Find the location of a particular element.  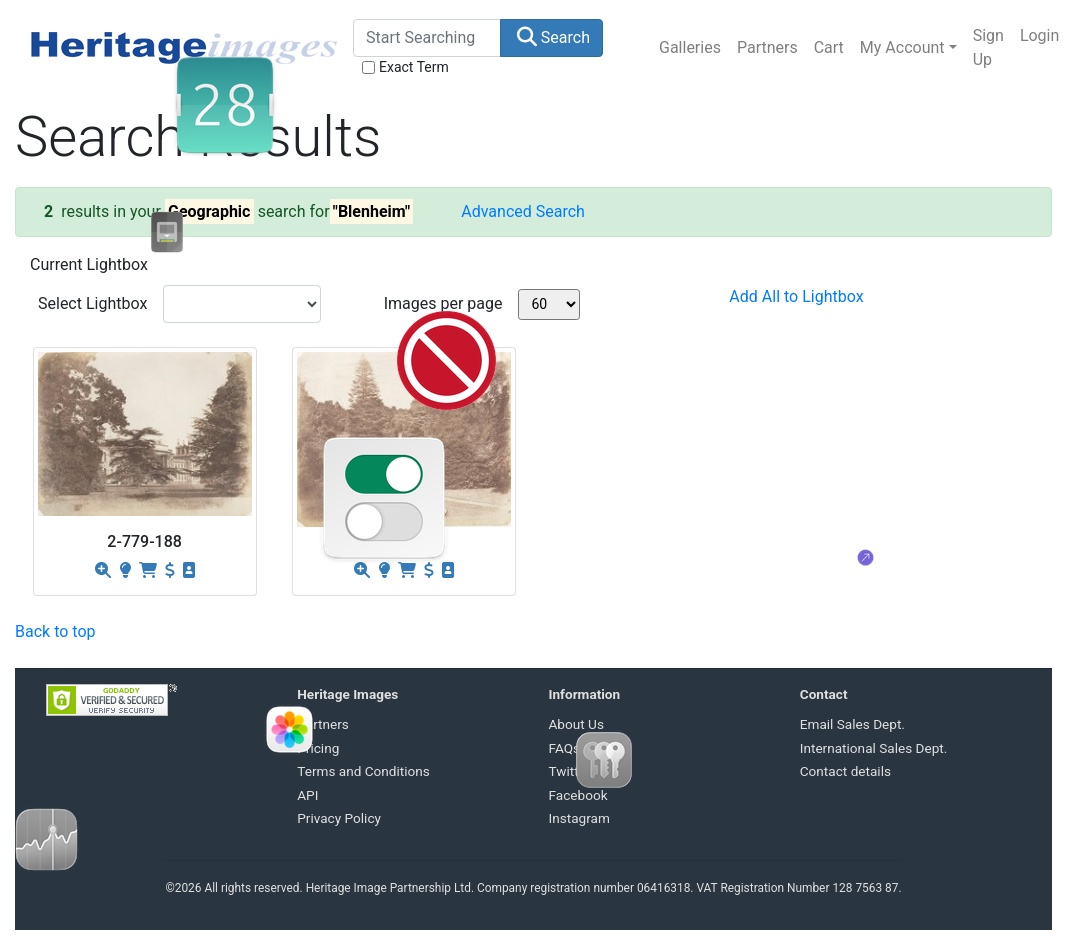

open the passwords app to manage saved credentials is located at coordinates (604, 760).